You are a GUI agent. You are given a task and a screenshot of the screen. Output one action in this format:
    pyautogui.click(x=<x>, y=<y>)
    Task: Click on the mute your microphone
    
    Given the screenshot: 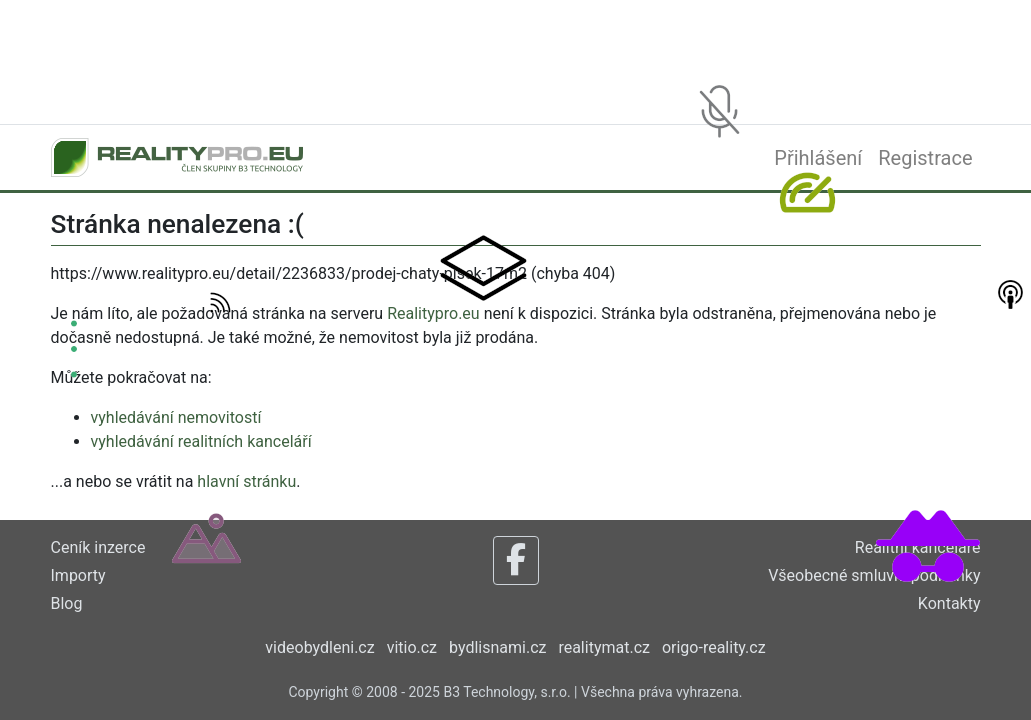 What is the action you would take?
    pyautogui.click(x=719, y=110)
    